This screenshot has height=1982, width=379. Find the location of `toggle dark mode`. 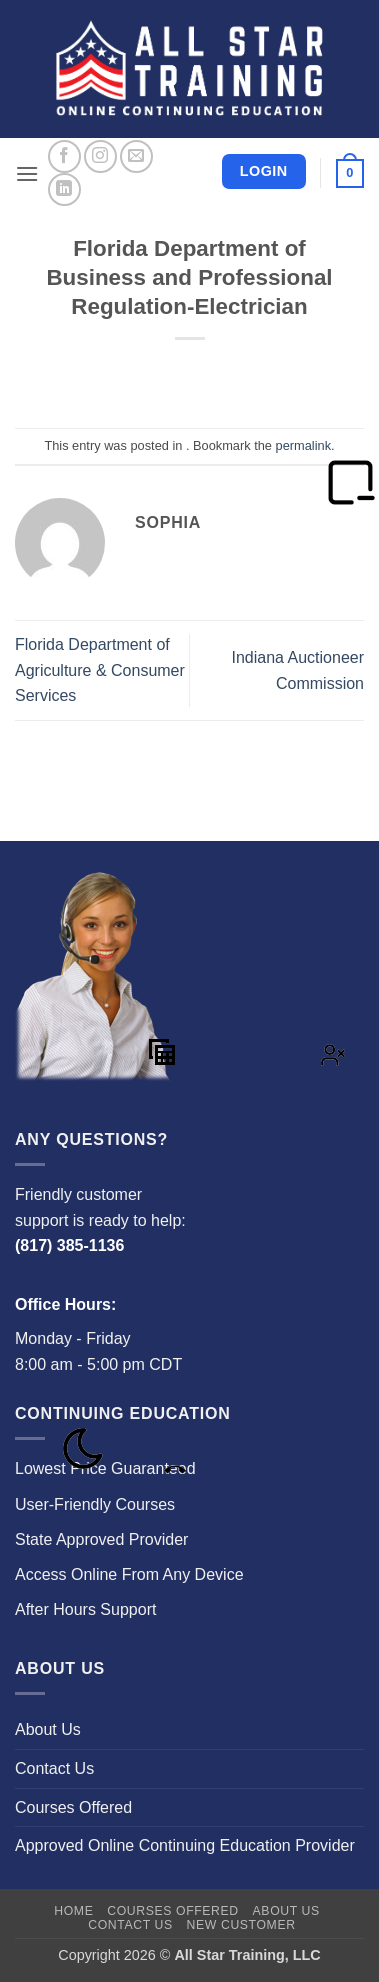

toggle dark mode is located at coordinates (83, 1448).